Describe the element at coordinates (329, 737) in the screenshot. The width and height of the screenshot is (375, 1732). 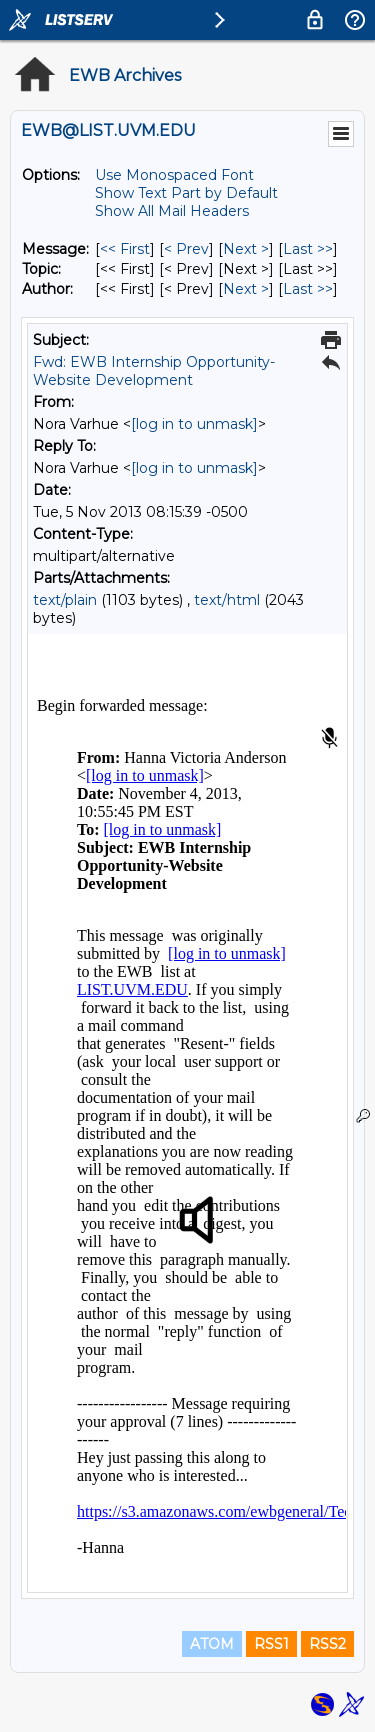
I see `mute your microphone` at that location.